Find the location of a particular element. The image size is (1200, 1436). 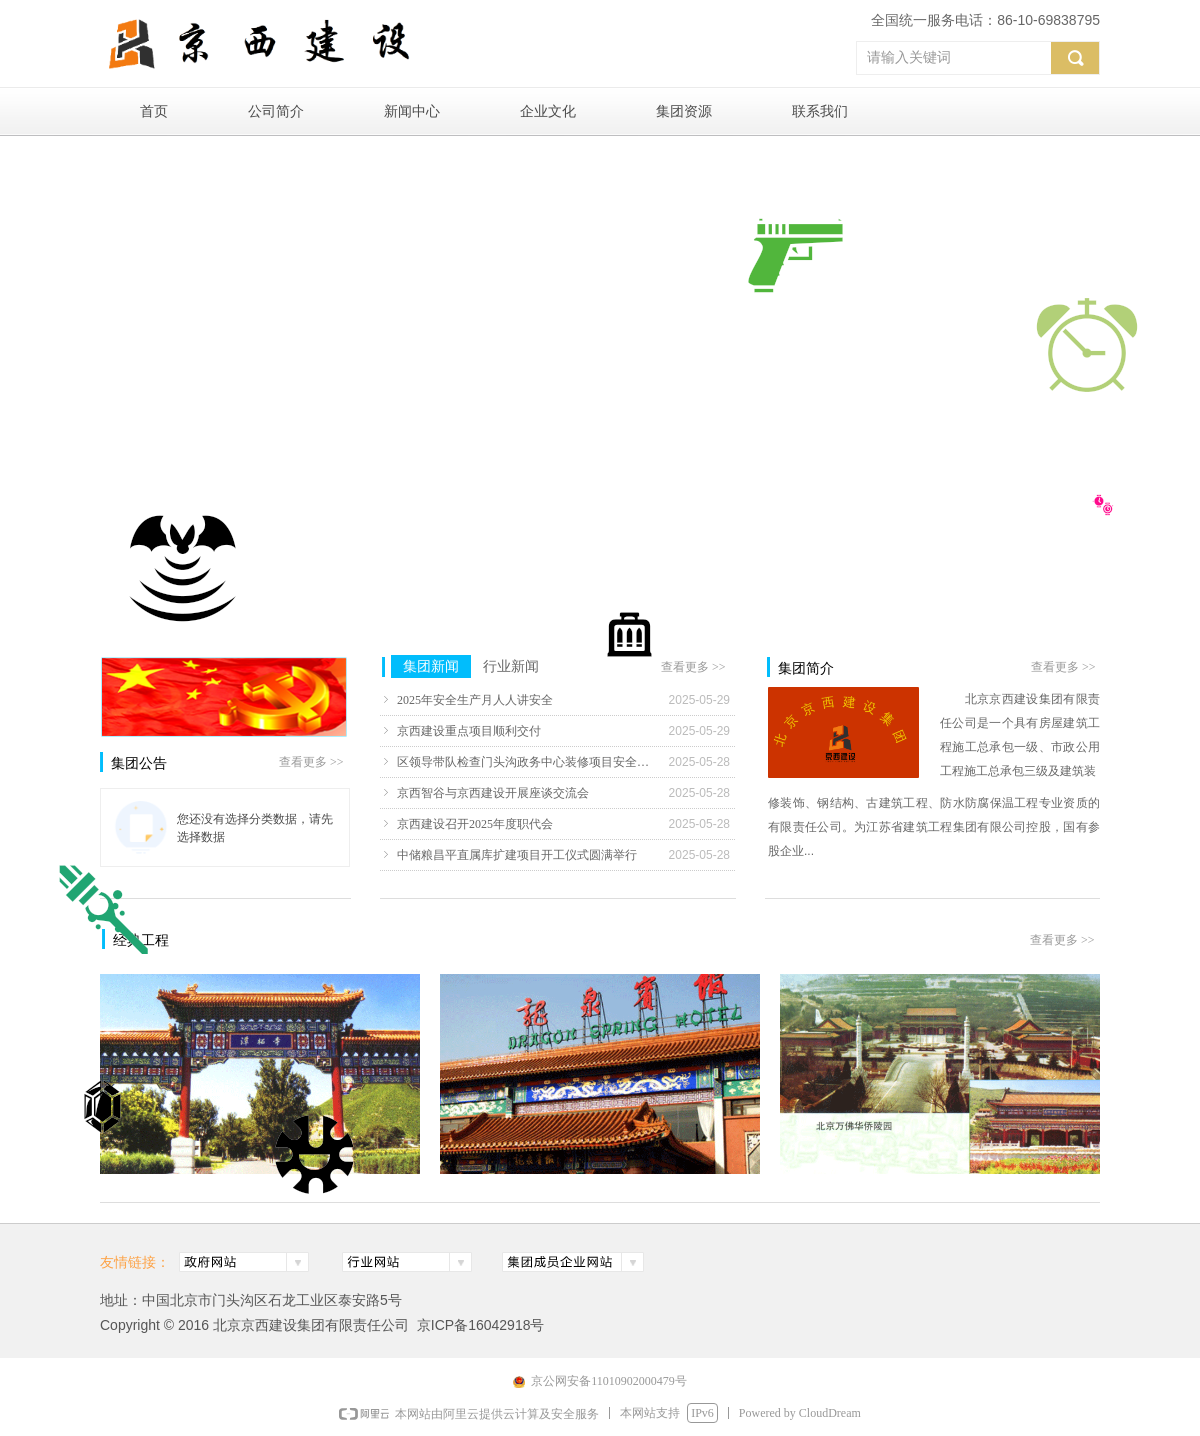

fire laser weapon or special attack is located at coordinates (103, 909).